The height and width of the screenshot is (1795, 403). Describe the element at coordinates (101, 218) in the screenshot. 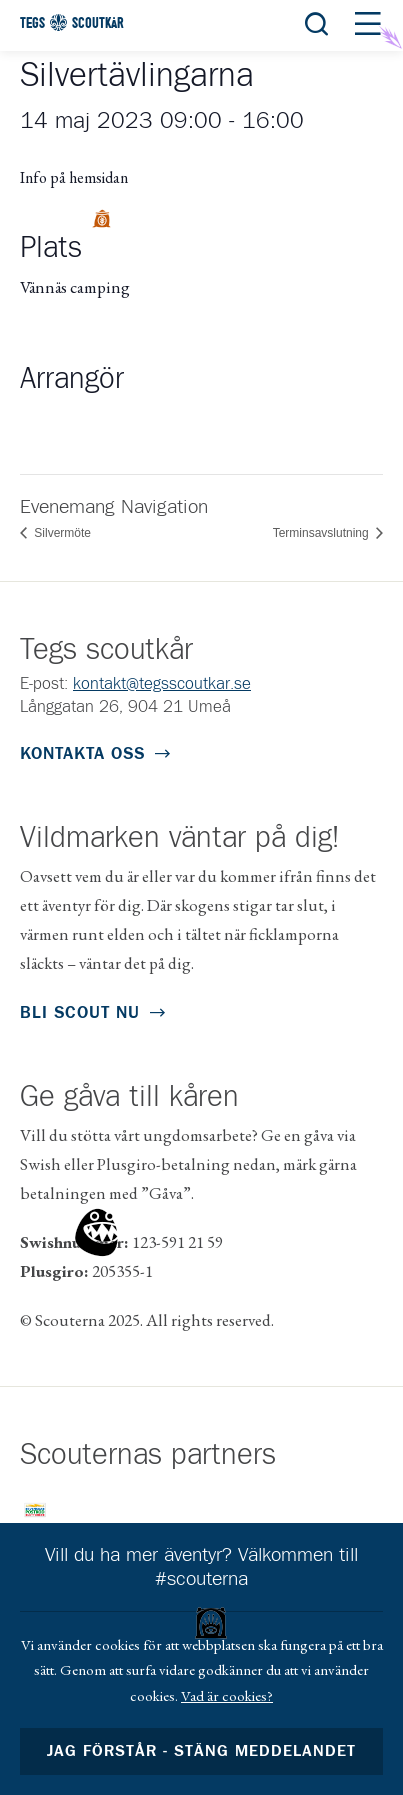

I see `flour ingredient in a cooking or recipe app` at that location.